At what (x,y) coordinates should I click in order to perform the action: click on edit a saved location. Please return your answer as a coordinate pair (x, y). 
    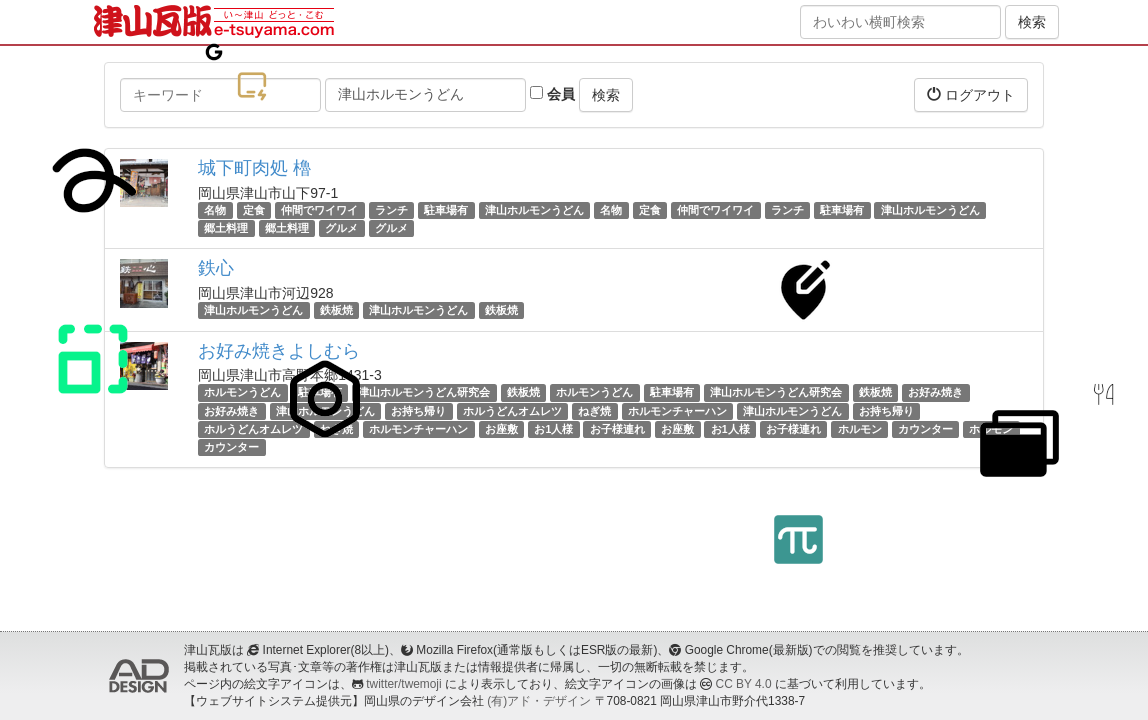
    Looking at the image, I should click on (803, 292).